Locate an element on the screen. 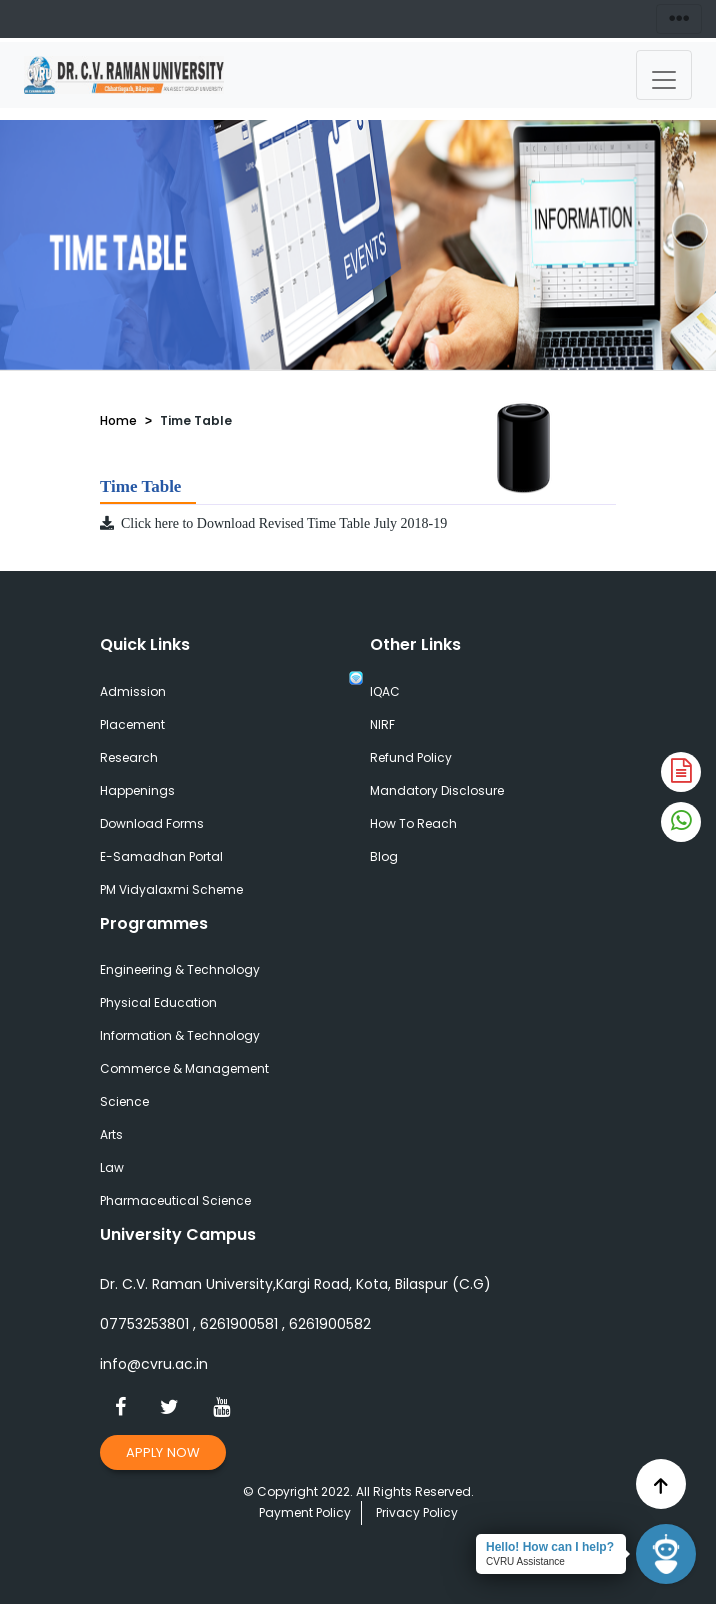 The height and width of the screenshot is (1604, 716). open AirPort Utility to manage wireless network settings is located at coordinates (356, 678).